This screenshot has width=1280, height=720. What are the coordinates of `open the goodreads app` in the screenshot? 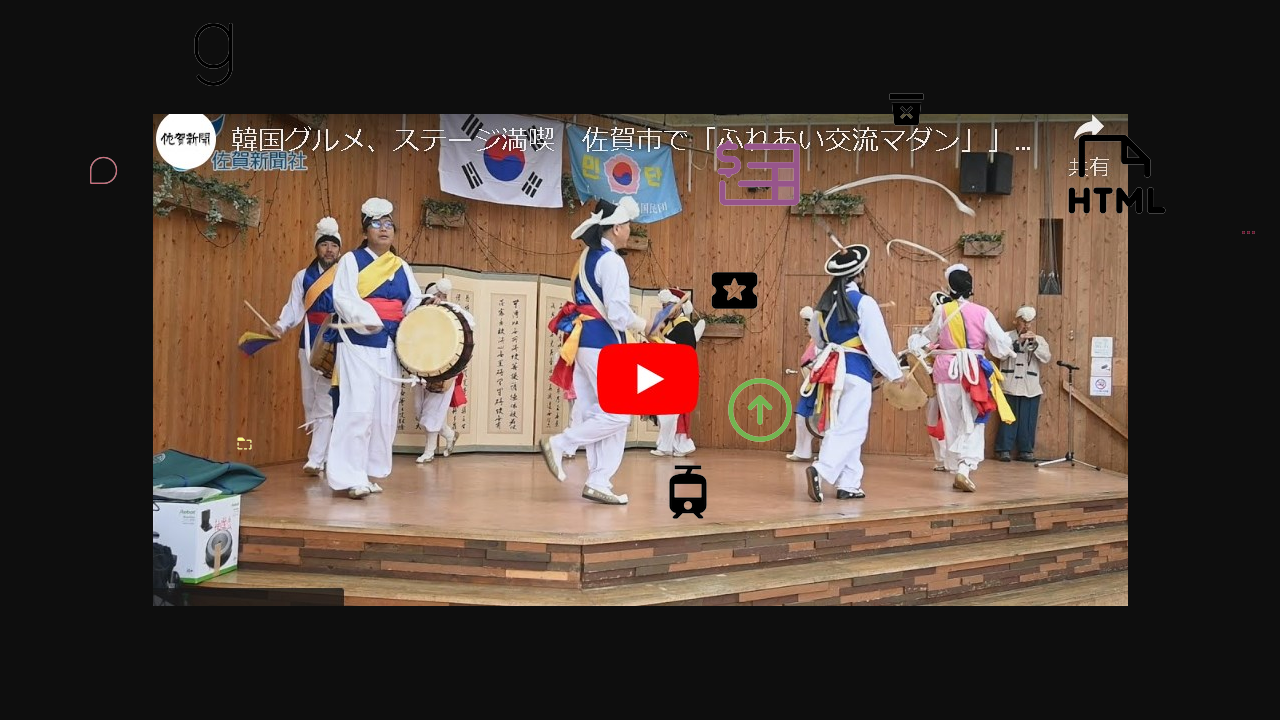 It's located at (213, 54).